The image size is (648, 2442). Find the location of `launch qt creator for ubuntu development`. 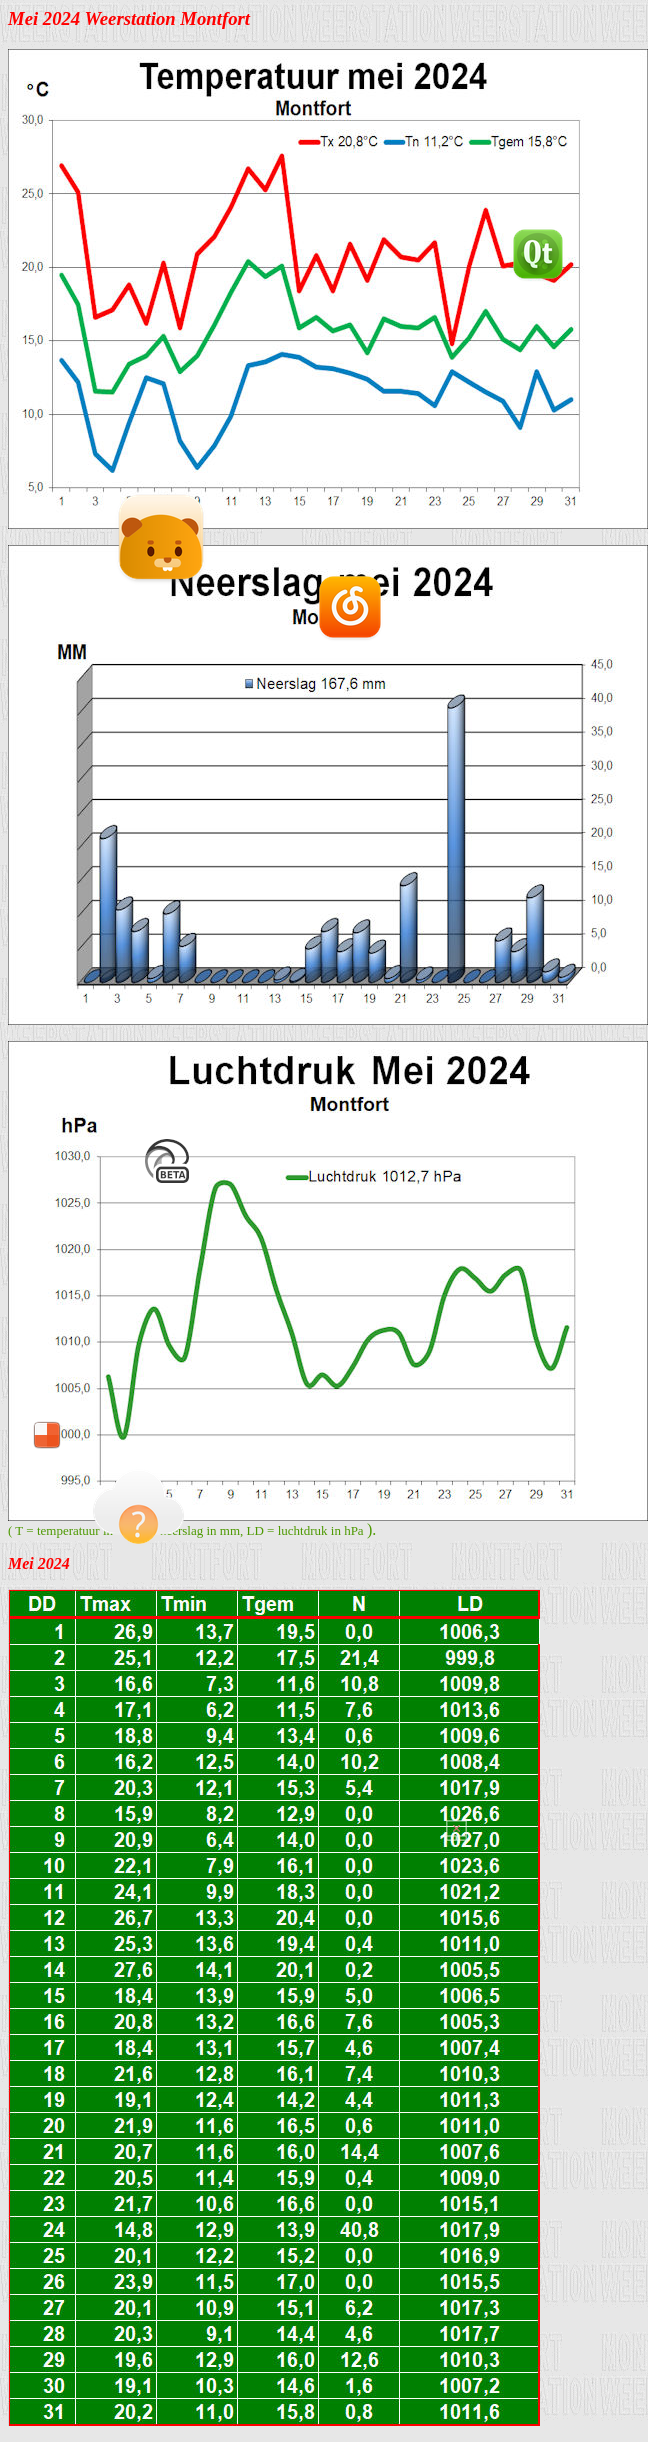

launch qt creator for ubuntu development is located at coordinates (538, 254).